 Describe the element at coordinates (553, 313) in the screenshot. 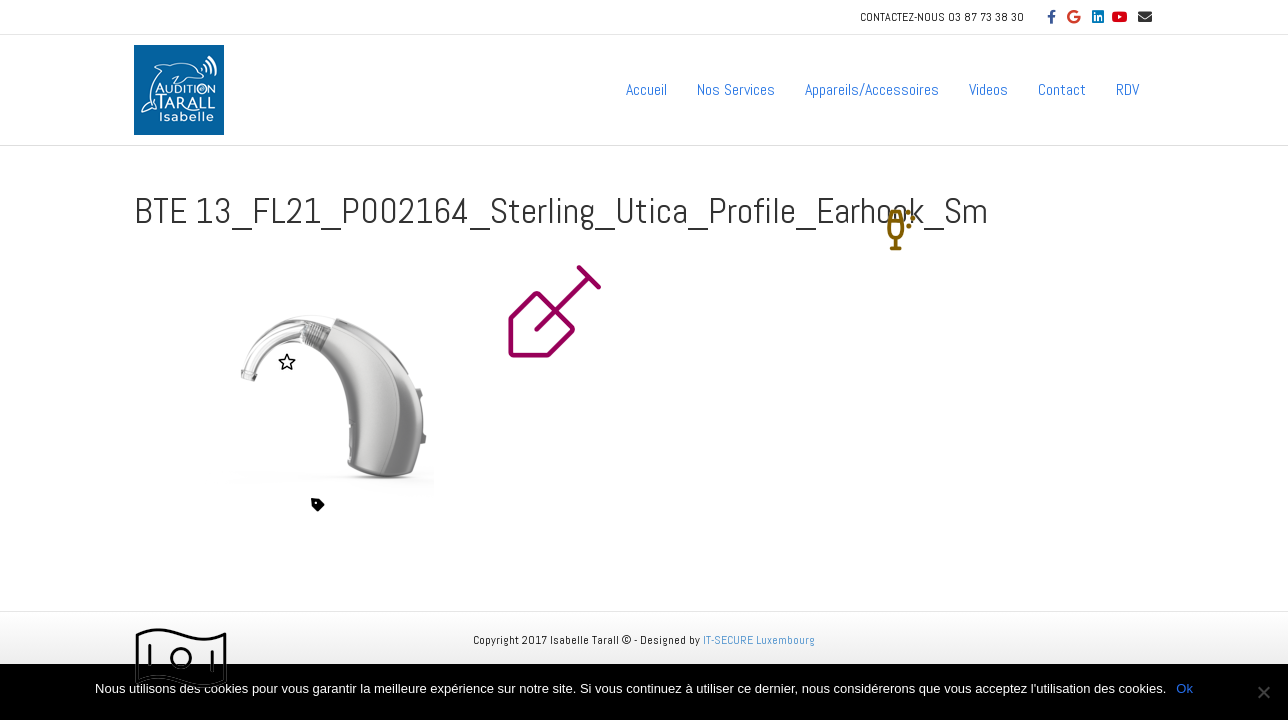

I see `access gardening or landscaping tools` at that location.